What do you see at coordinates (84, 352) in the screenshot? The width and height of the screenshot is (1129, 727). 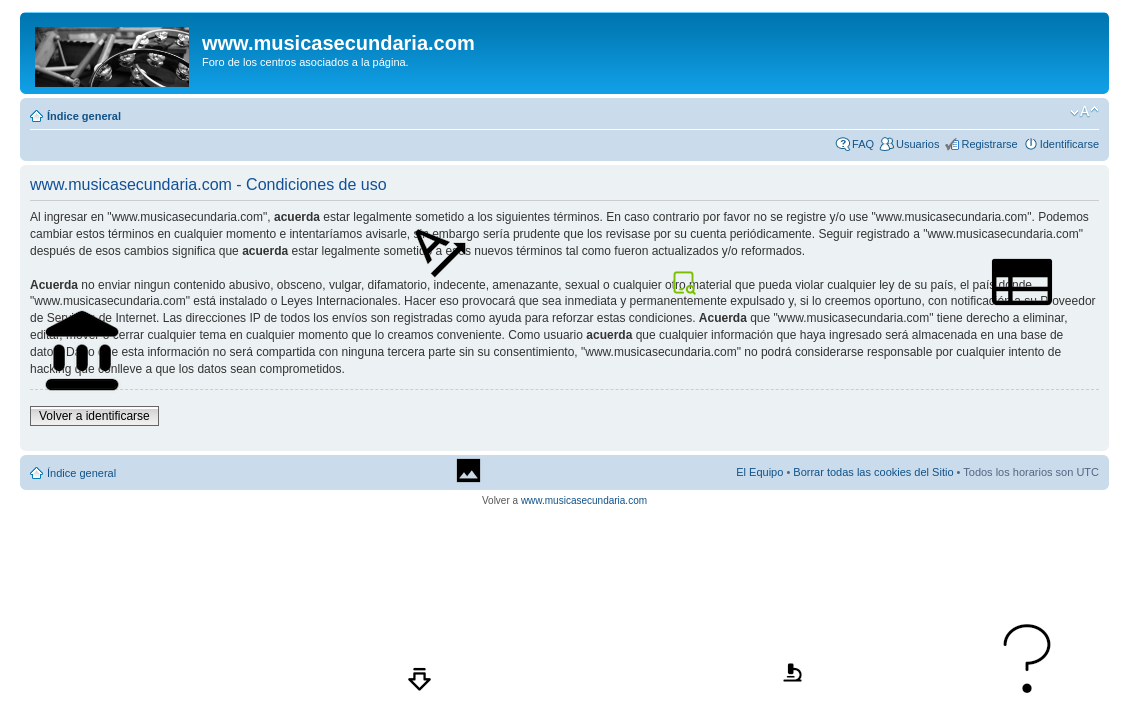 I see `access bank or financial account` at bounding box center [84, 352].